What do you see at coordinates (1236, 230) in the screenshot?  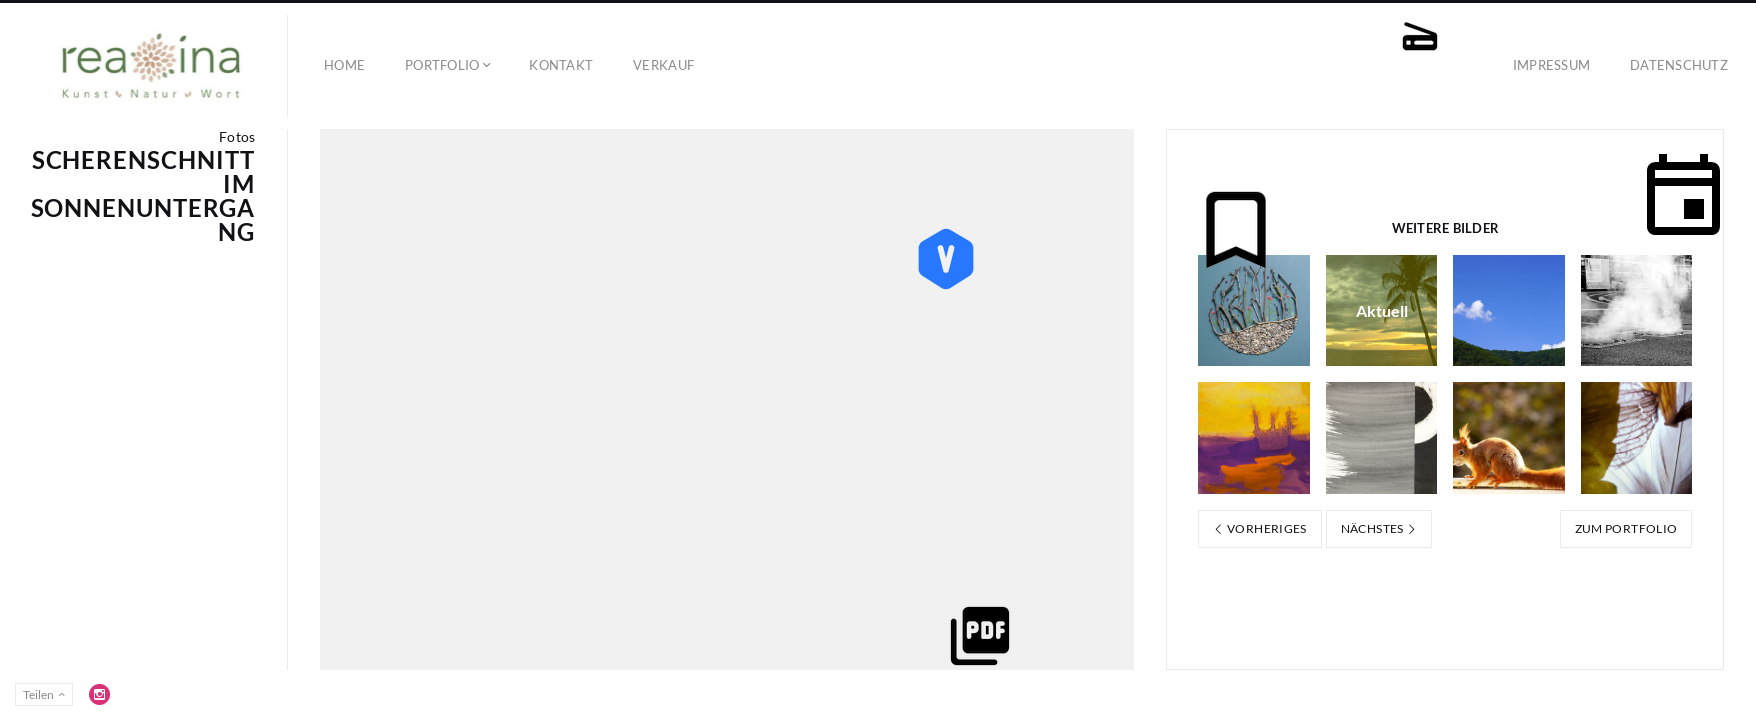 I see `bookmark this item` at bounding box center [1236, 230].